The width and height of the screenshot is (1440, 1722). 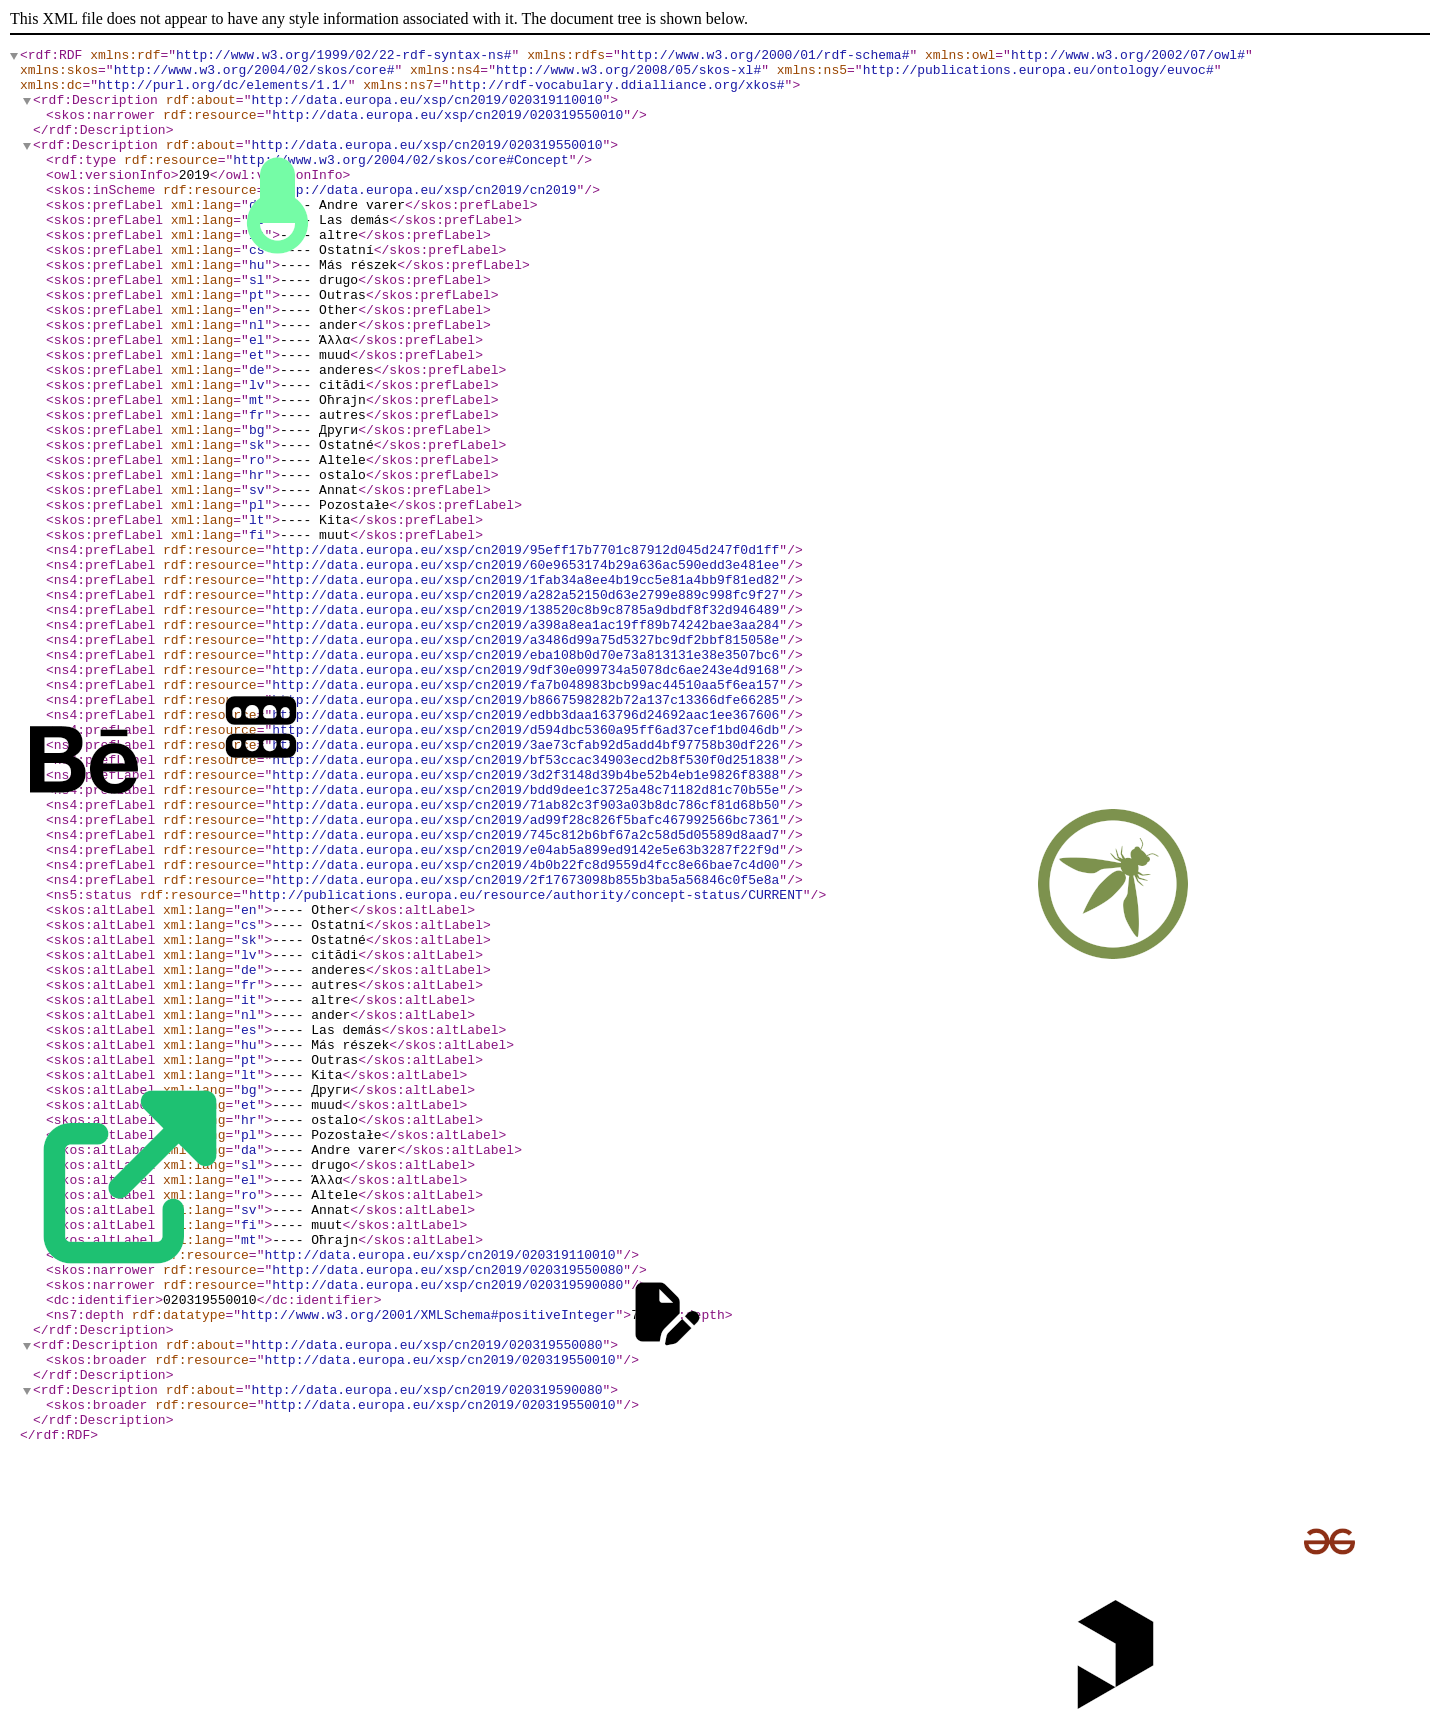 What do you see at coordinates (261, 727) in the screenshot?
I see `access dental or oral health features` at bounding box center [261, 727].